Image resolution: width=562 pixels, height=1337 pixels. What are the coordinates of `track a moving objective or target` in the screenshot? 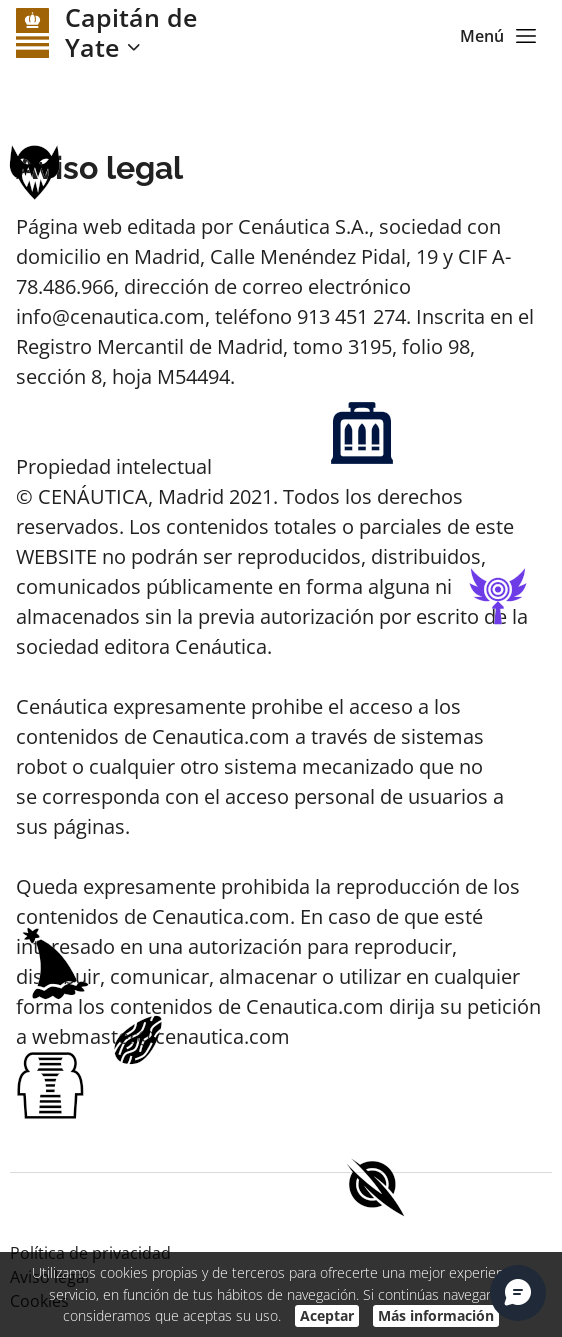 It's located at (498, 596).